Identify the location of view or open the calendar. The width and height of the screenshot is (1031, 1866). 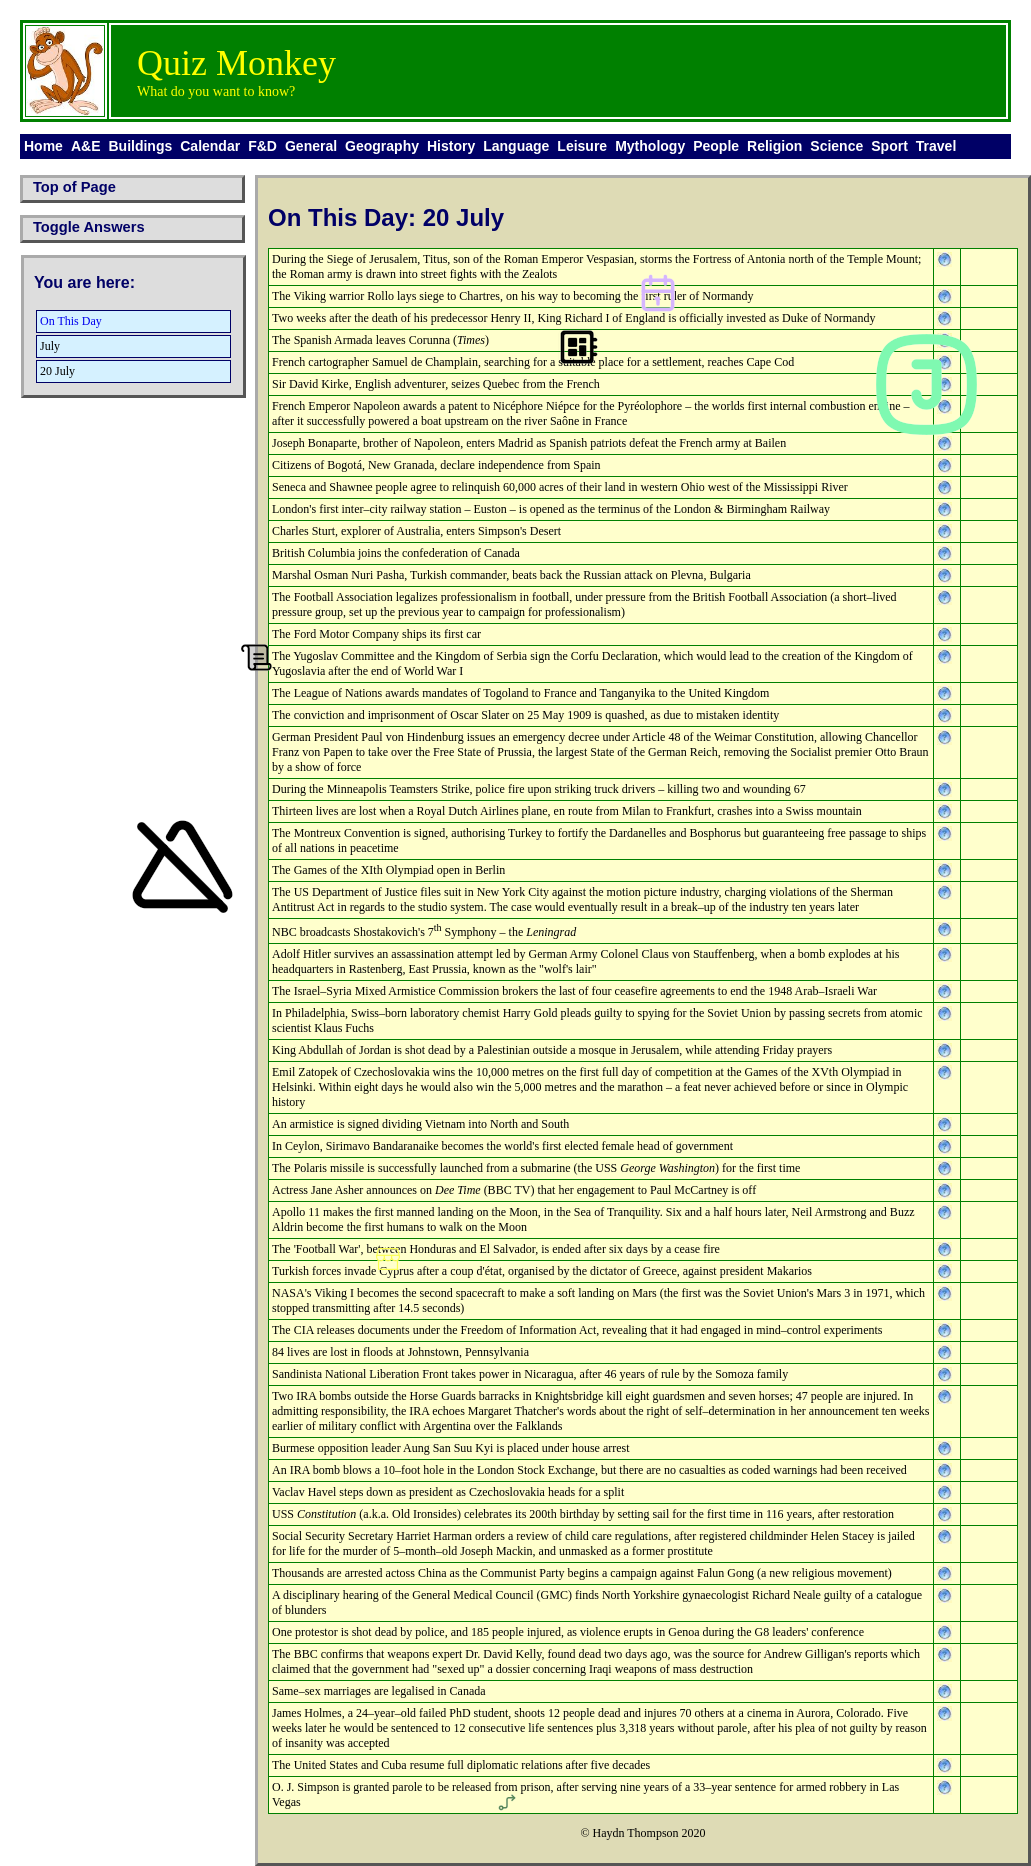
(658, 293).